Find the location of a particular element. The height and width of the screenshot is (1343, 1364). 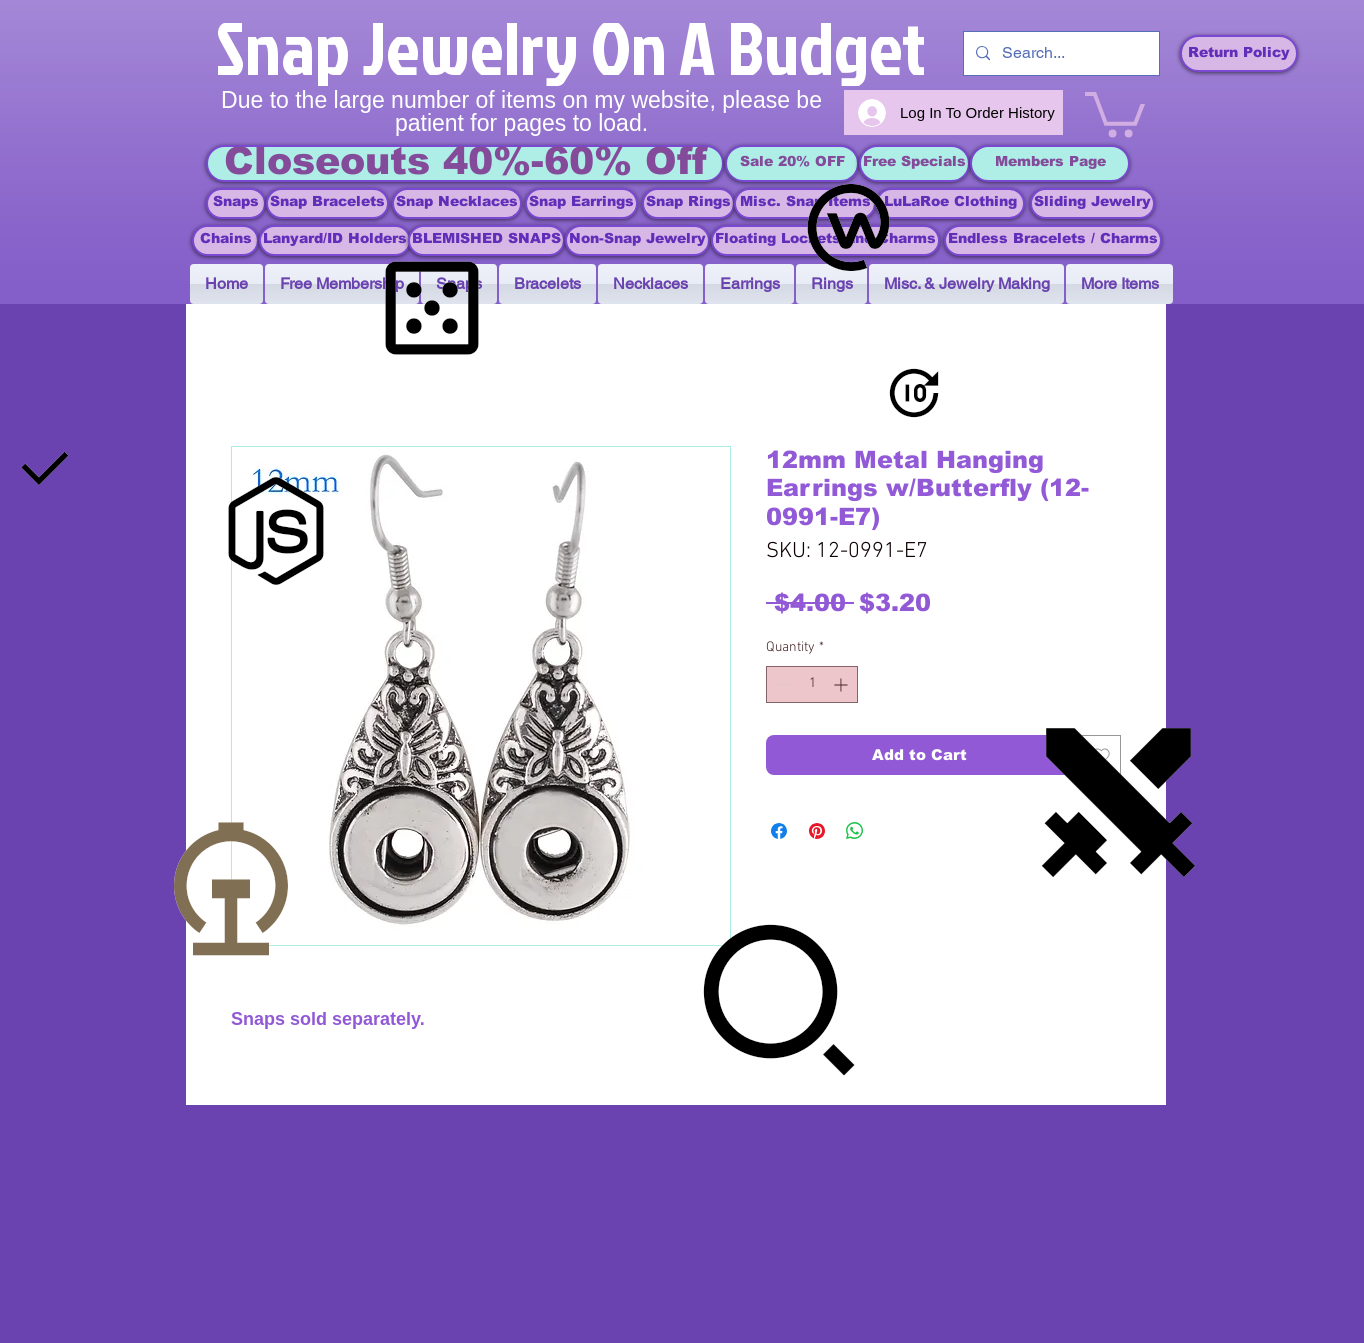

randomize or shuffle content is located at coordinates (432, 308).